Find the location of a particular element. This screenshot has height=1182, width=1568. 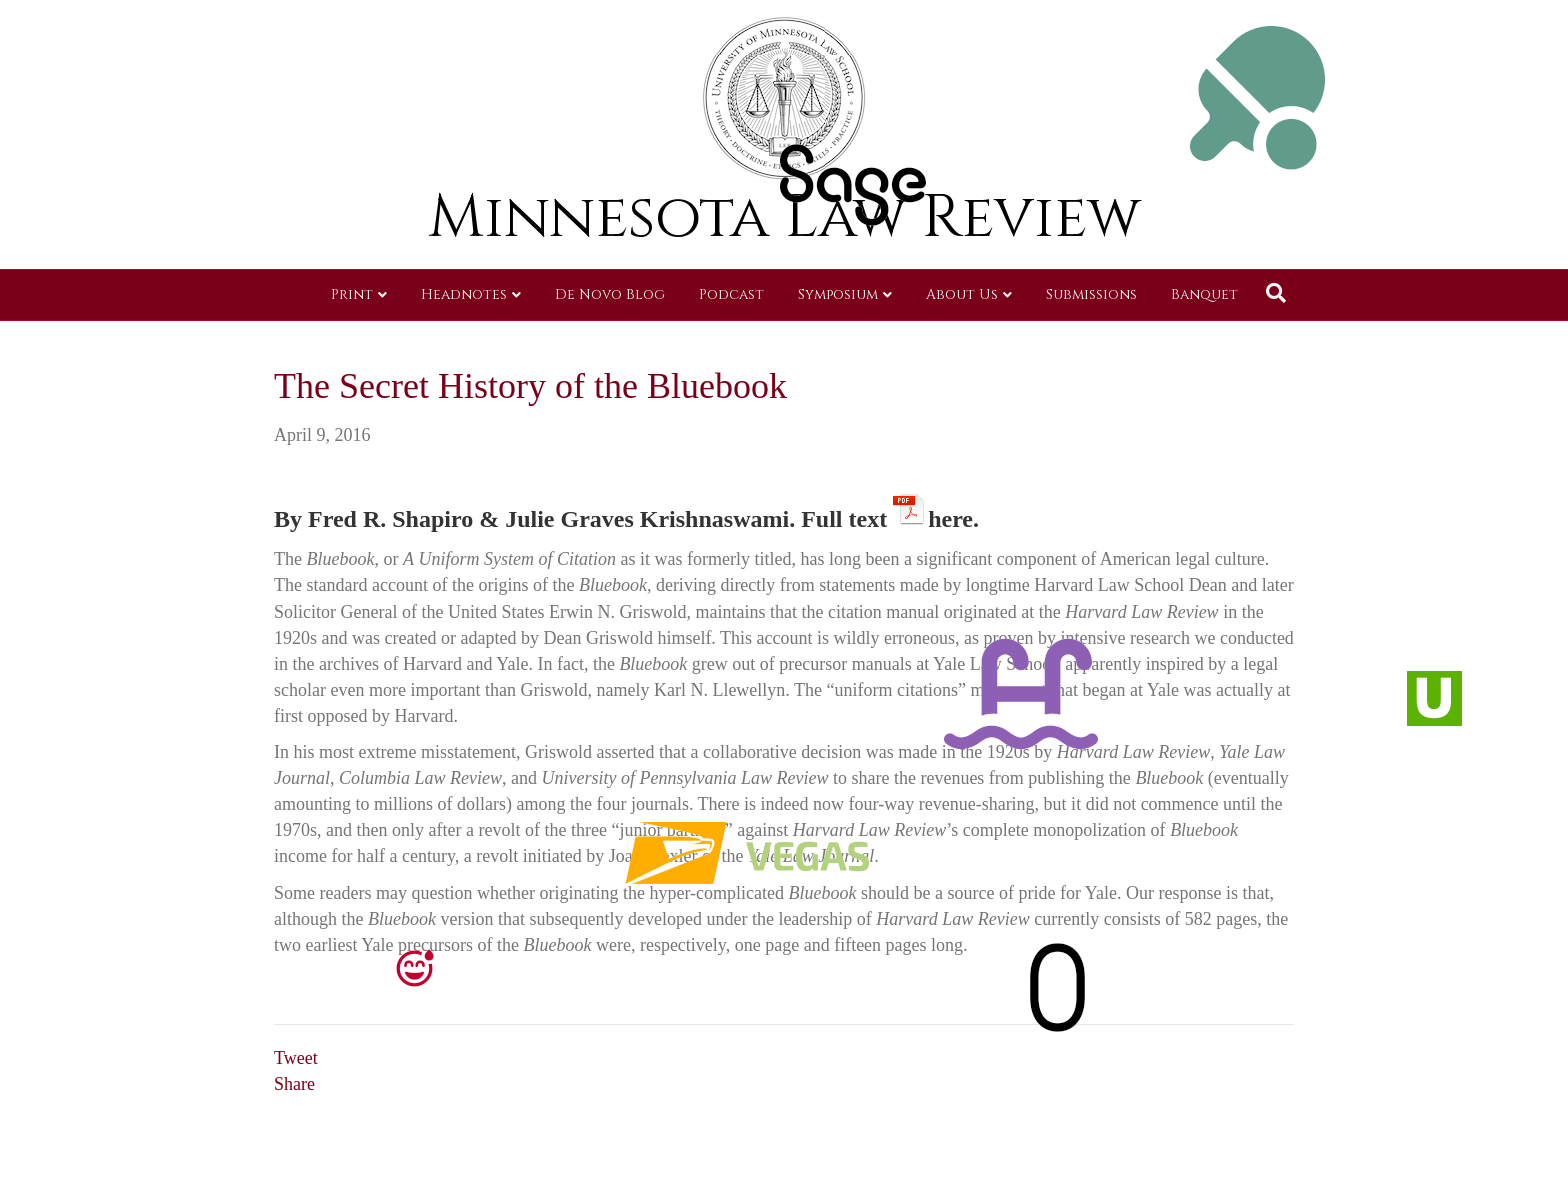

visit unpkg CDN service is located at coordinates (1434, 698).